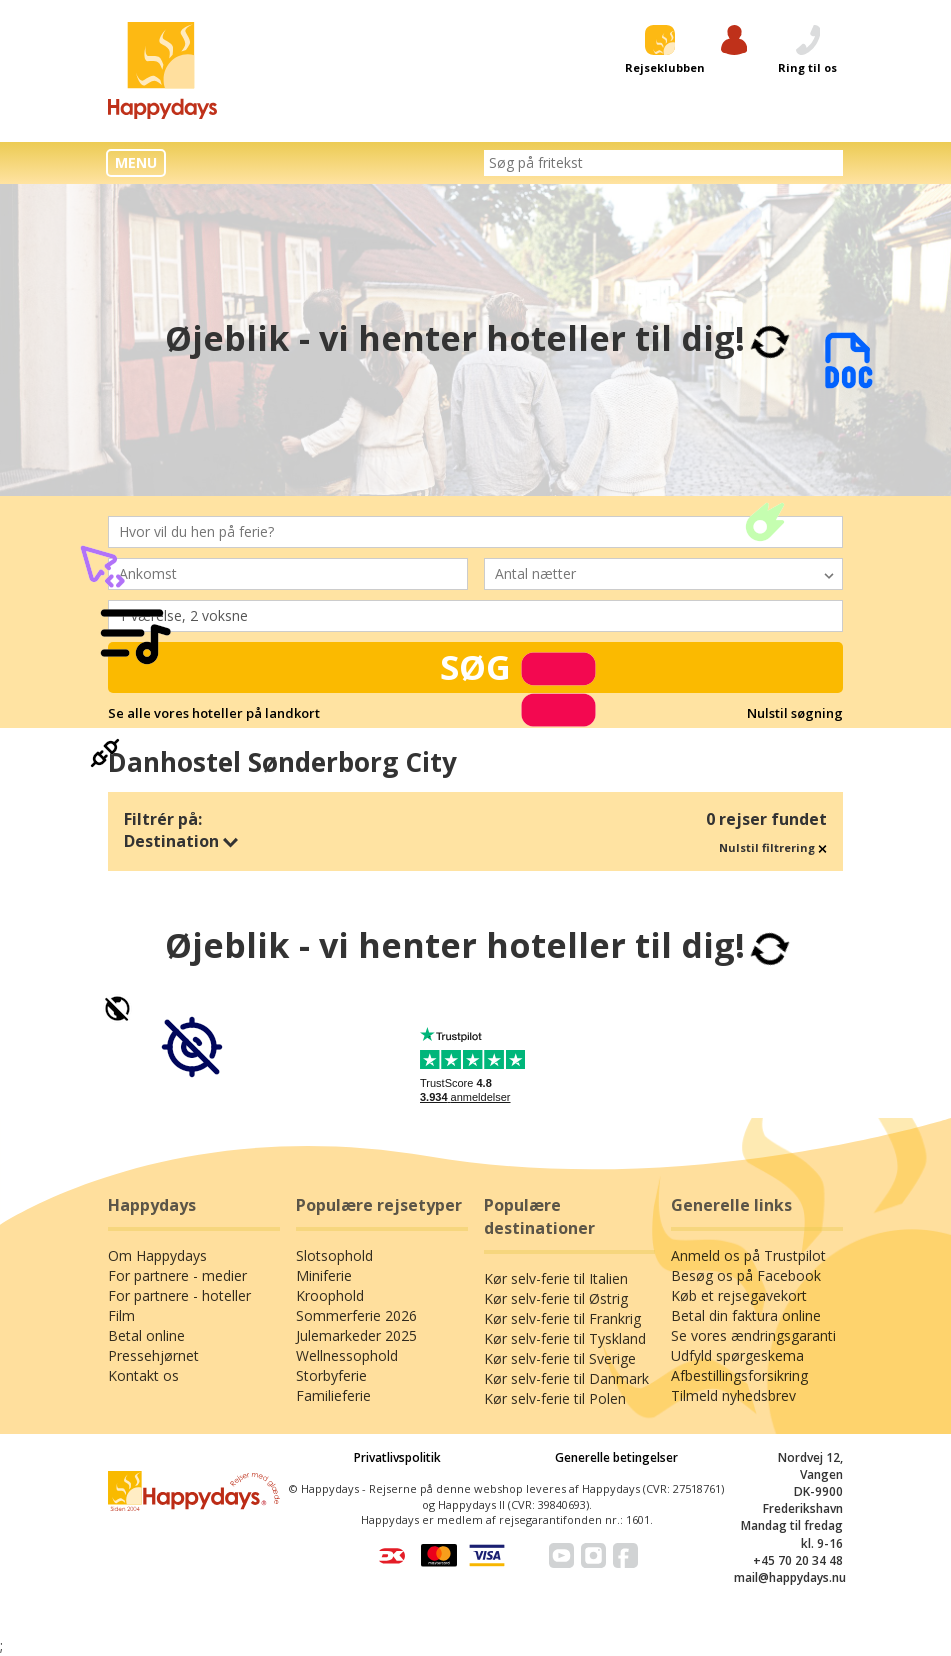 The image size is (951, 1656). I want to click on indicates a Word document file type, so click(847, 360).